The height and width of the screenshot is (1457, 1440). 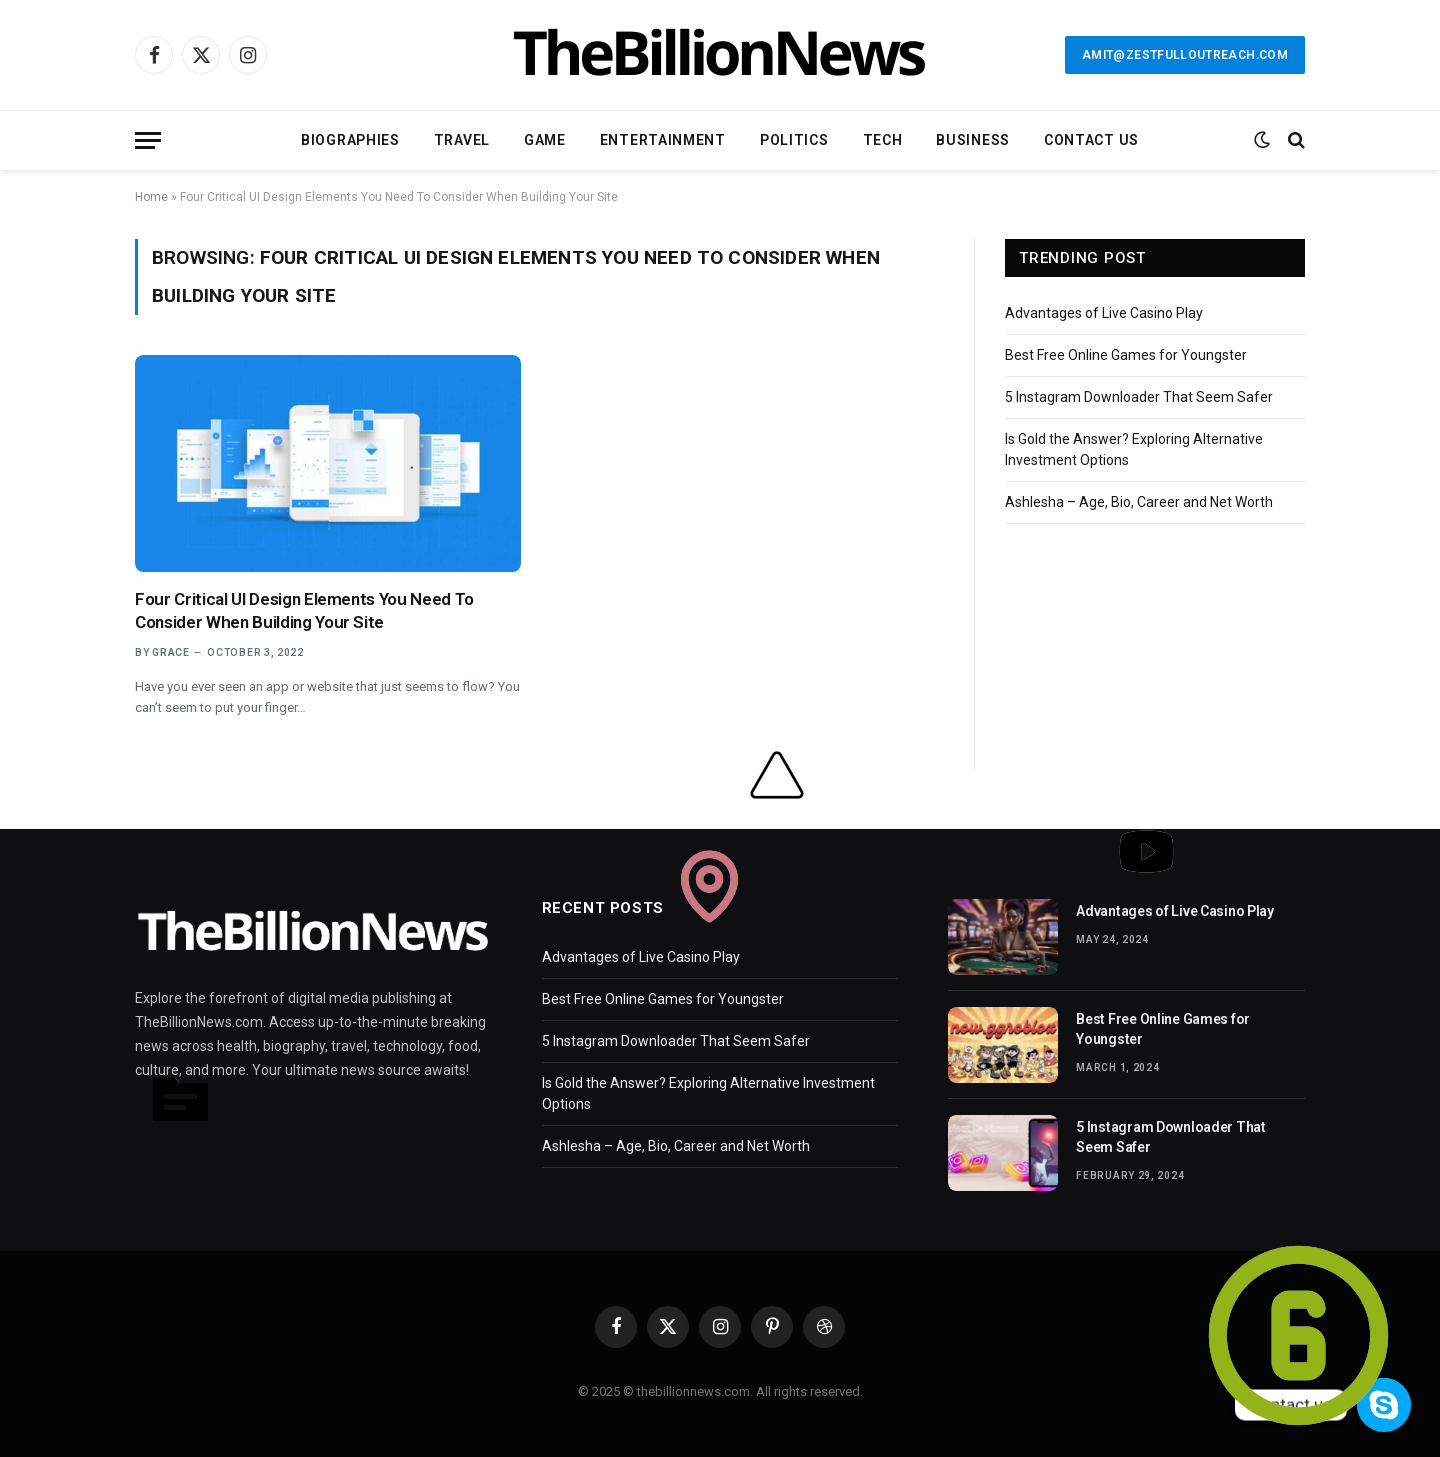 What do you see at coordinates (180, 1099) in the screenshot?
I see `access topic folders` at bounding box center [180, 1099].